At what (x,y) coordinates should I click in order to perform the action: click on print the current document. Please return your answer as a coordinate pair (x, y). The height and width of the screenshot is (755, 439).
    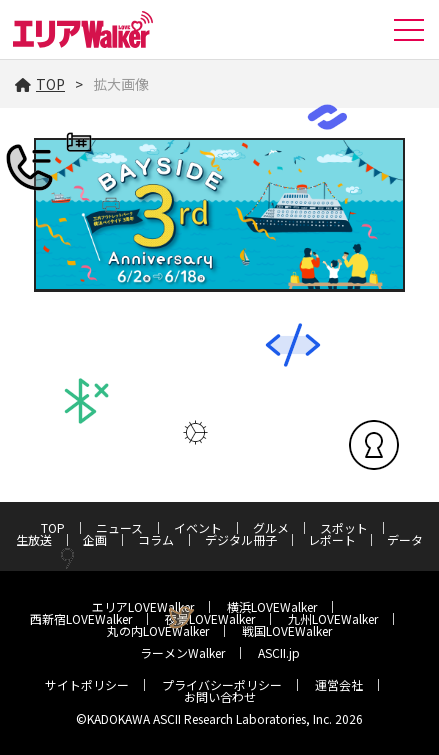
    Looking at the image, I should click on (111, 205).